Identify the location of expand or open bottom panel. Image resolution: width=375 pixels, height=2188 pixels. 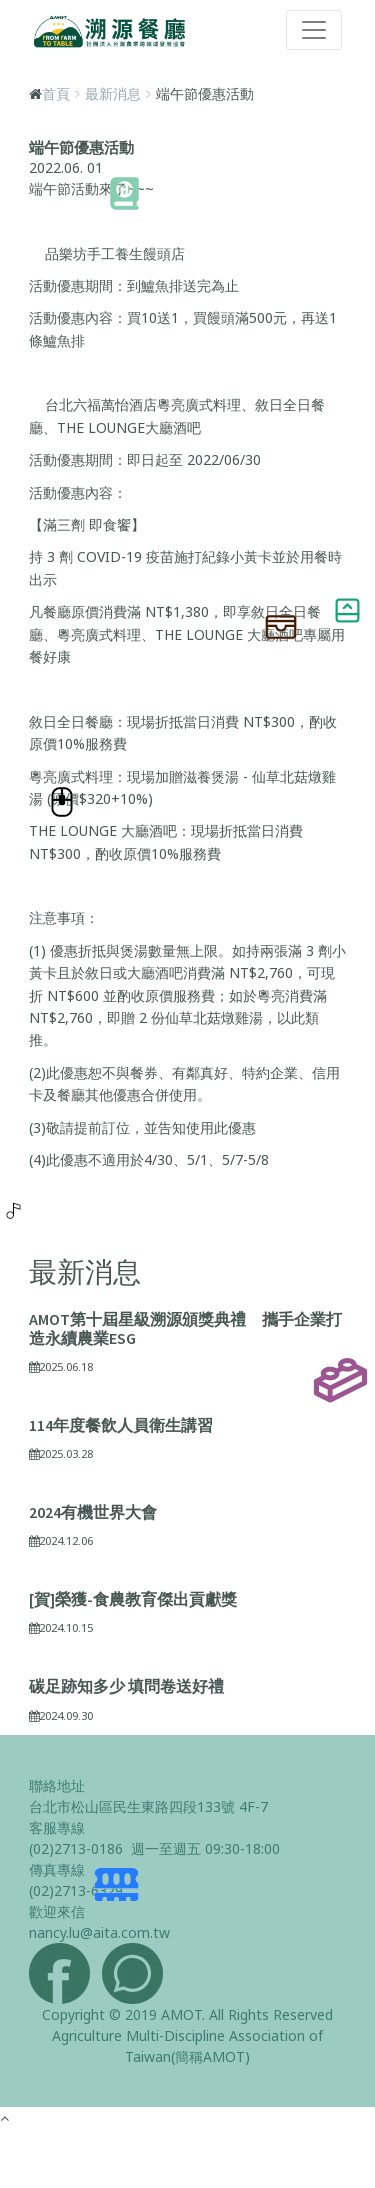
(347, 610).